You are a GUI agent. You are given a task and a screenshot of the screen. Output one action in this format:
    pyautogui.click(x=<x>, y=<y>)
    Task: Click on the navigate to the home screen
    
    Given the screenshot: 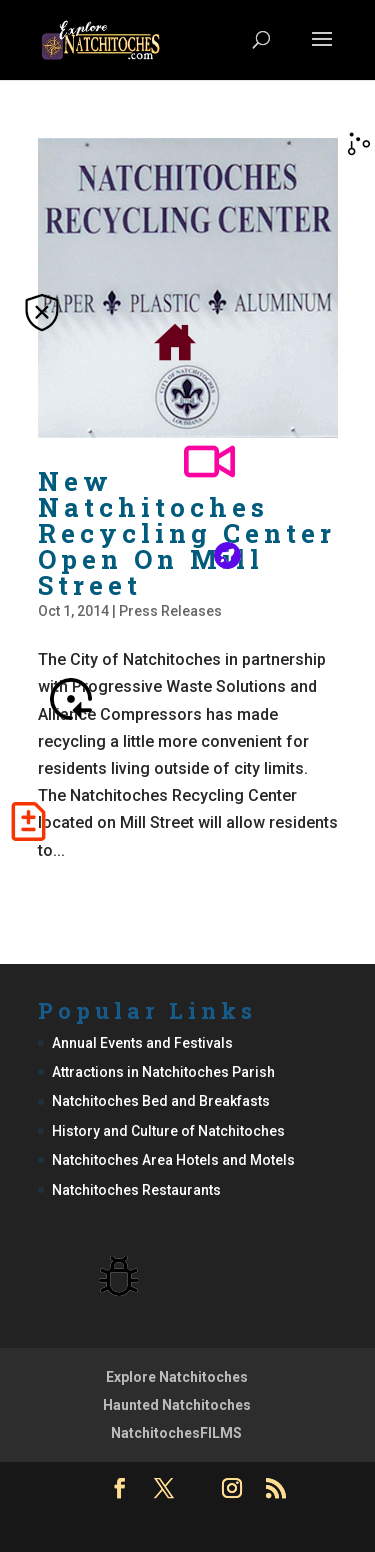 What is the action you would take?
    pyautogui.click(x=175, y=342)
    